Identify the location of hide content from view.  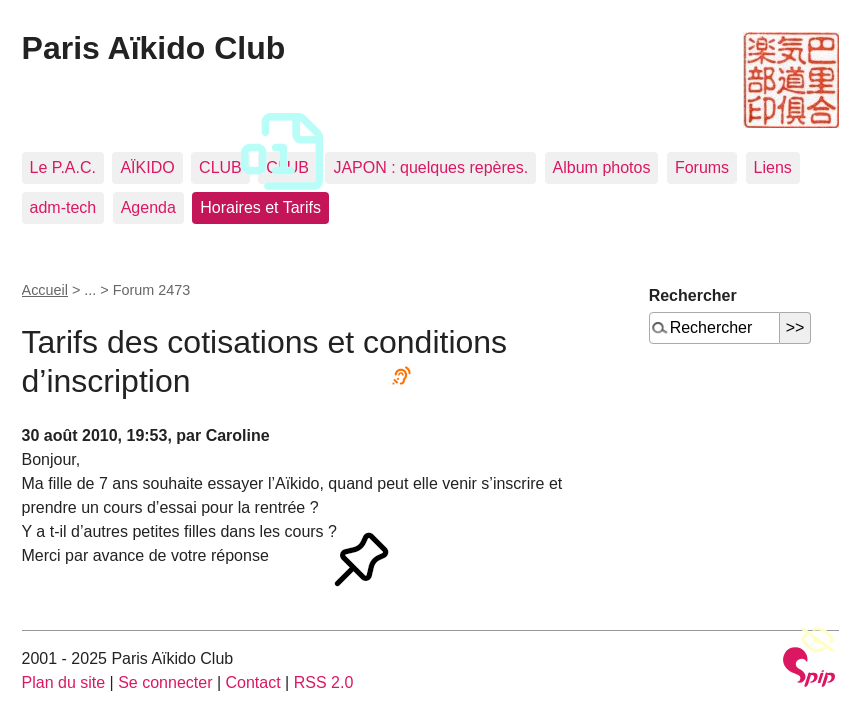
(817, 639).